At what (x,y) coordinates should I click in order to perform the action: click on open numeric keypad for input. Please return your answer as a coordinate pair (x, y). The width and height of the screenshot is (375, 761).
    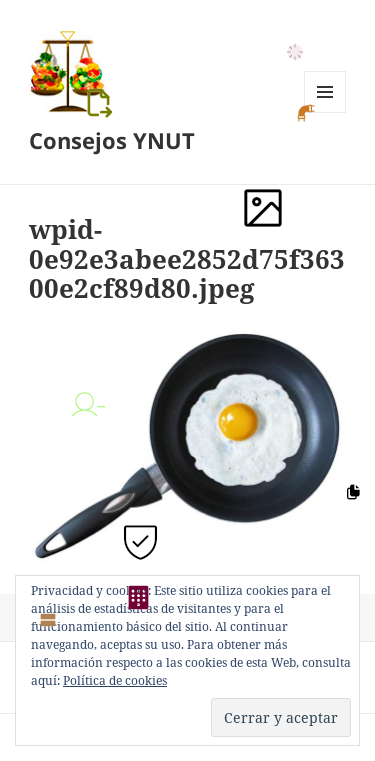
    Looking at the image, I should click on (138, 597).